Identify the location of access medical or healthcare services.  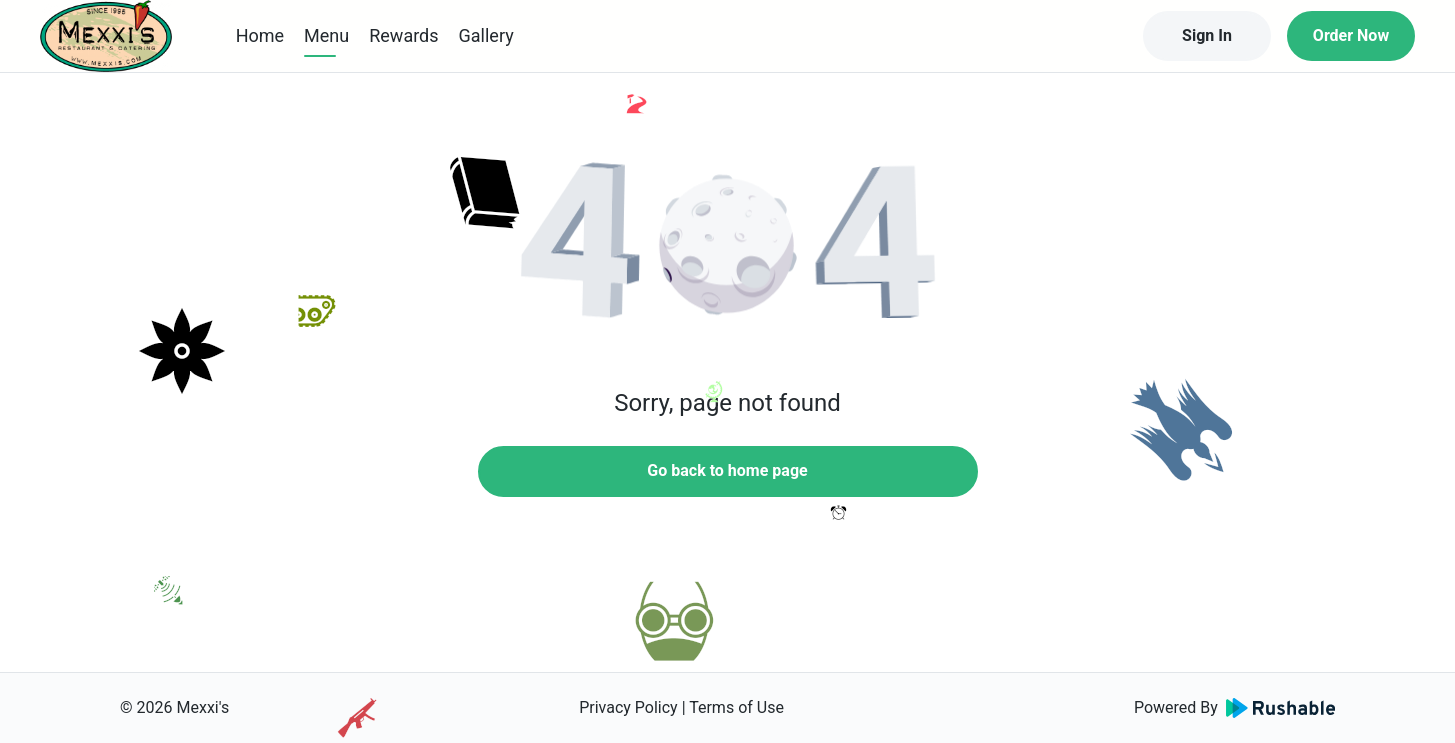
(674, 621).